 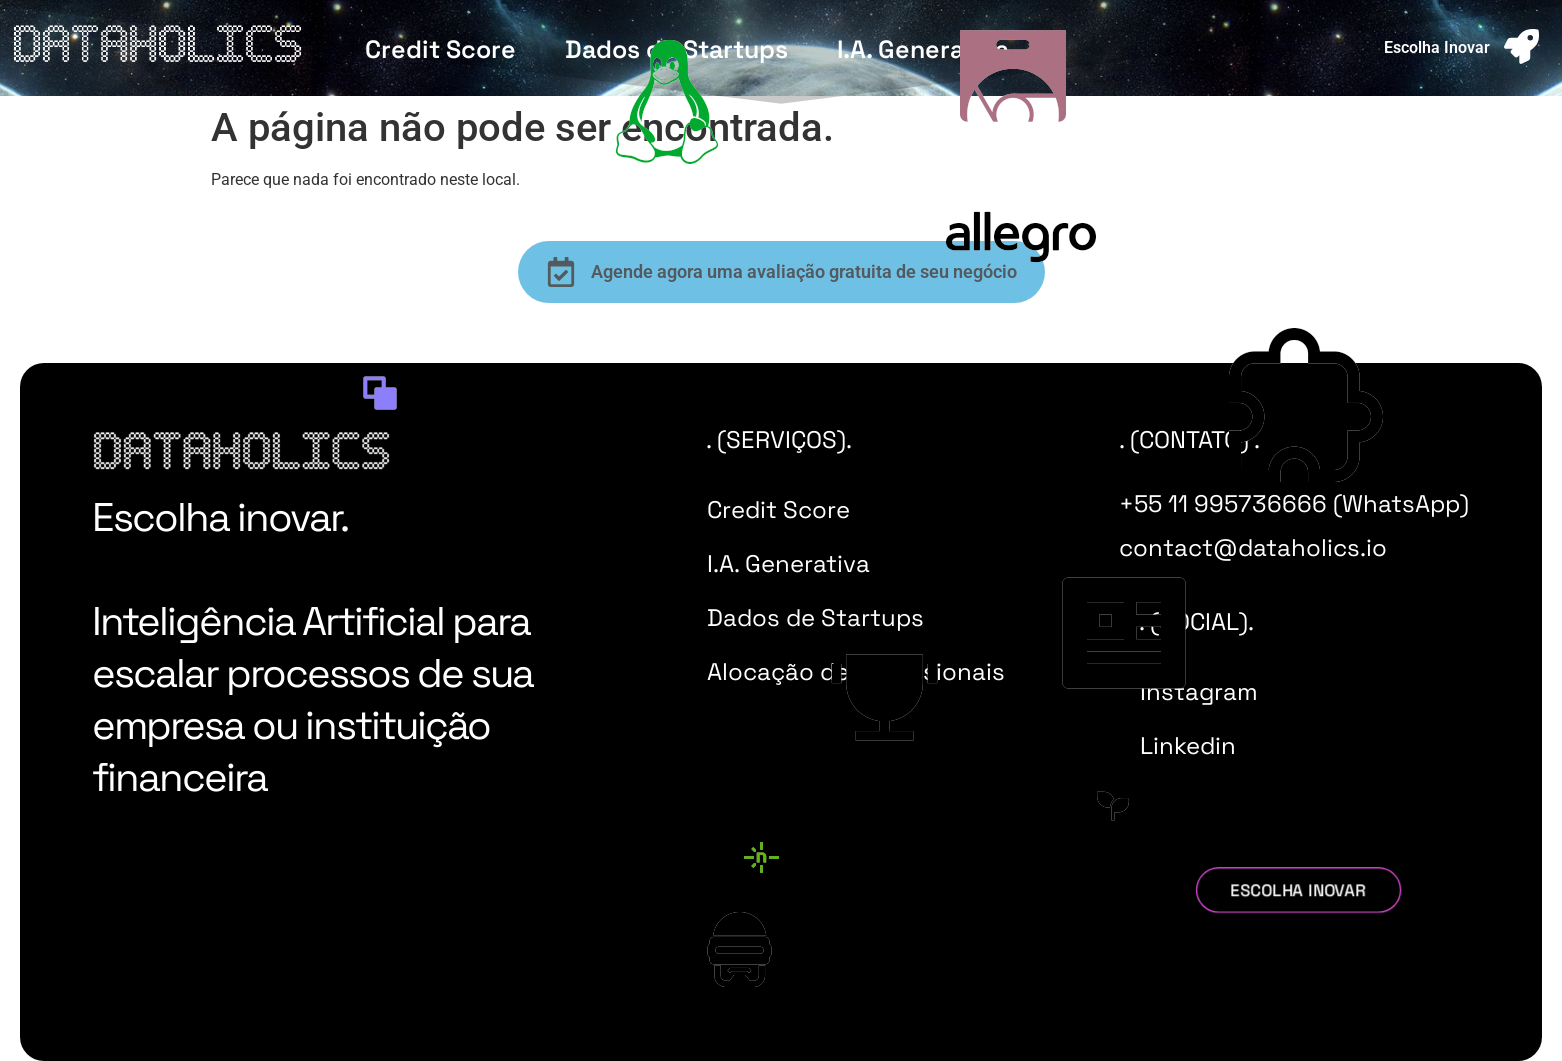 What do you see at coordinates (1113, 806) in the screenshot?
I see `indicates eco-friendly or sustainable option` at bounding box center [1113, 806].